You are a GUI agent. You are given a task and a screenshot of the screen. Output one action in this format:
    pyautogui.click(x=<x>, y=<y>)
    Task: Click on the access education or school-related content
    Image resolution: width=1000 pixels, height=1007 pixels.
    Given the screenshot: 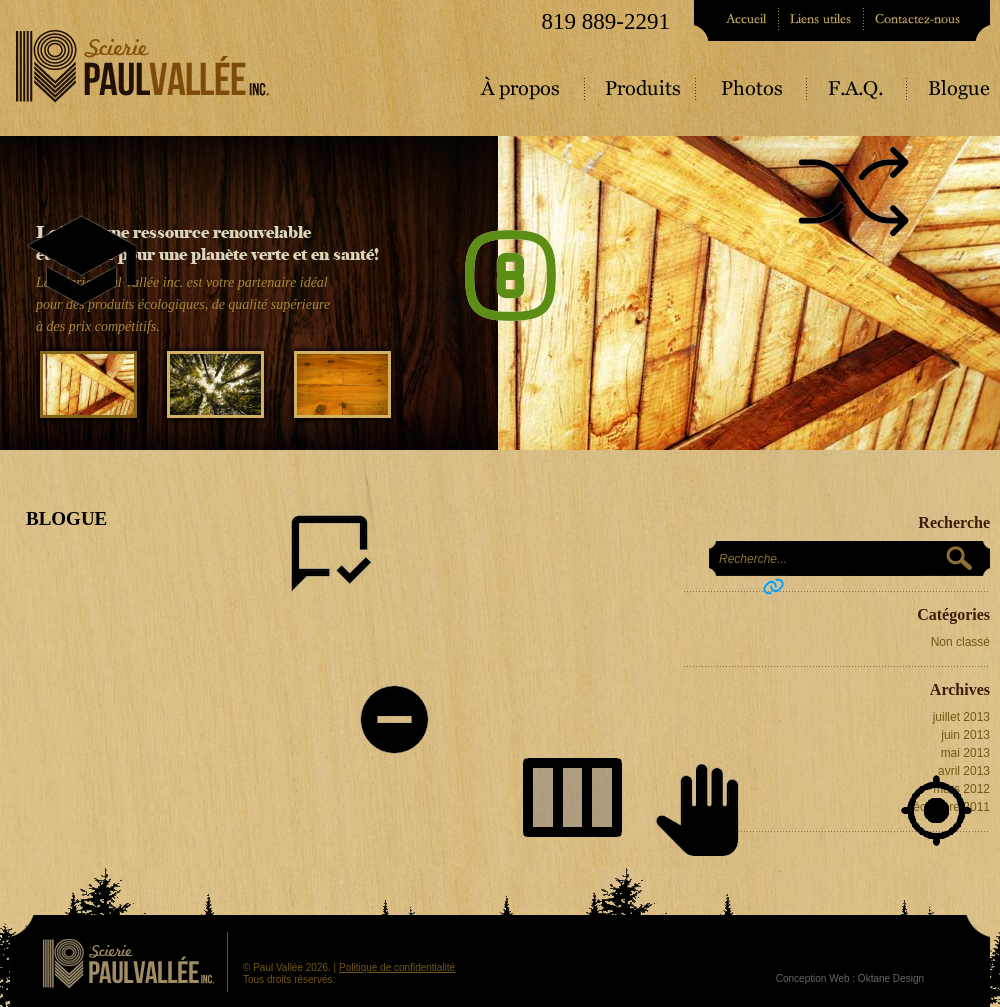 What is the action you would take?
    pyautogui.click(x=81, y=260)
    